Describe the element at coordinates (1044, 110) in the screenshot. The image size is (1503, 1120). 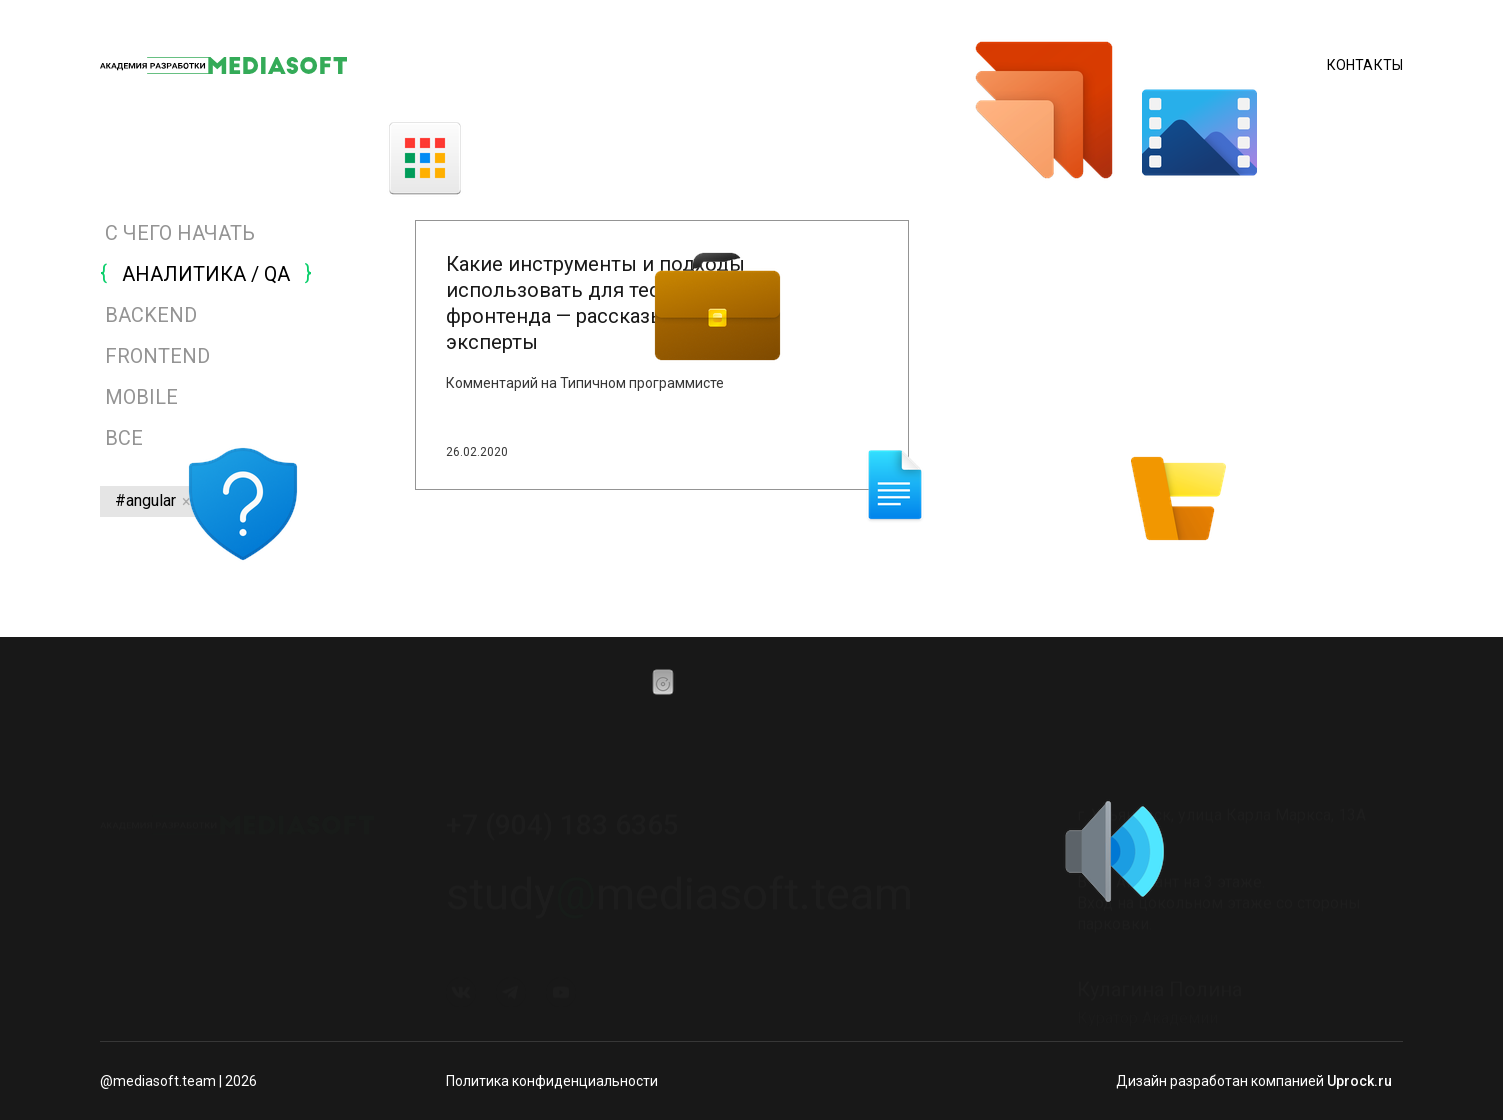
I see `open the marketing app` at that location.